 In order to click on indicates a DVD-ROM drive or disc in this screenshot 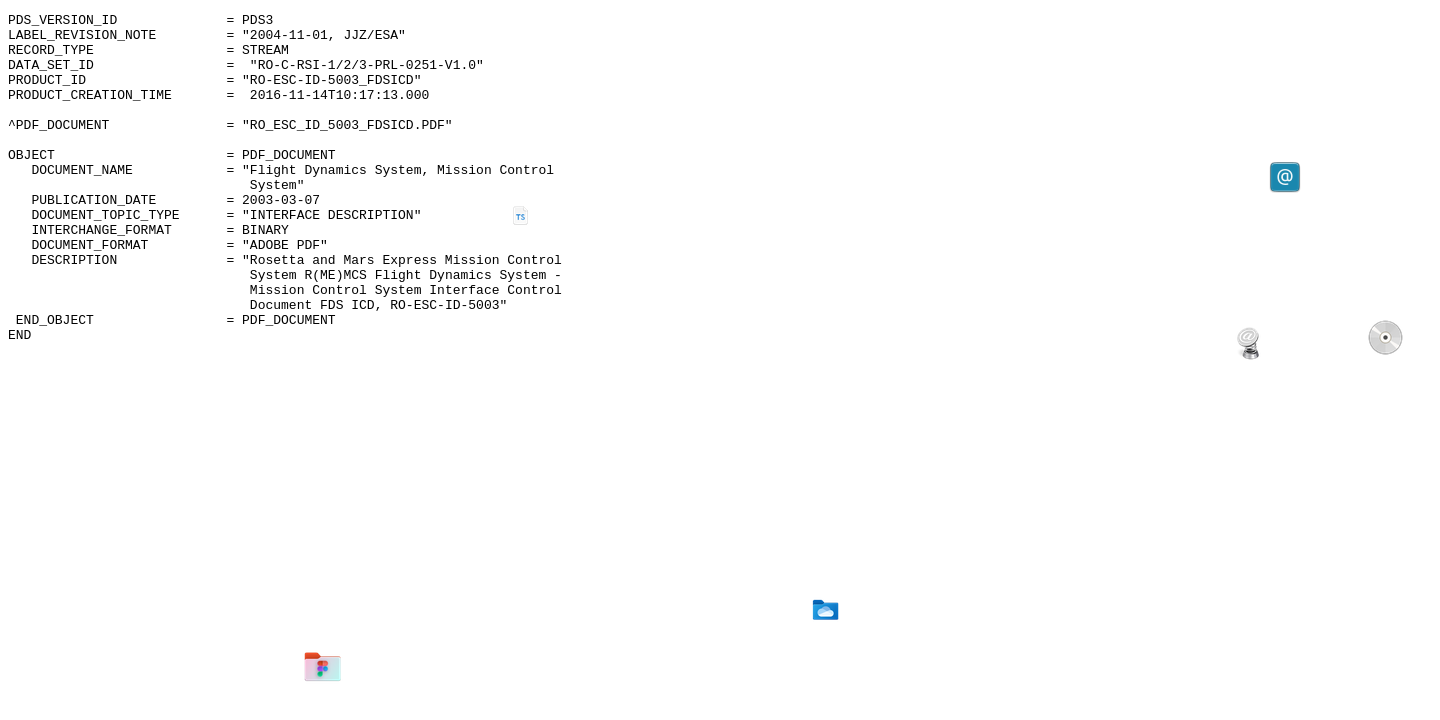, I will do `click(1385, 337)`.